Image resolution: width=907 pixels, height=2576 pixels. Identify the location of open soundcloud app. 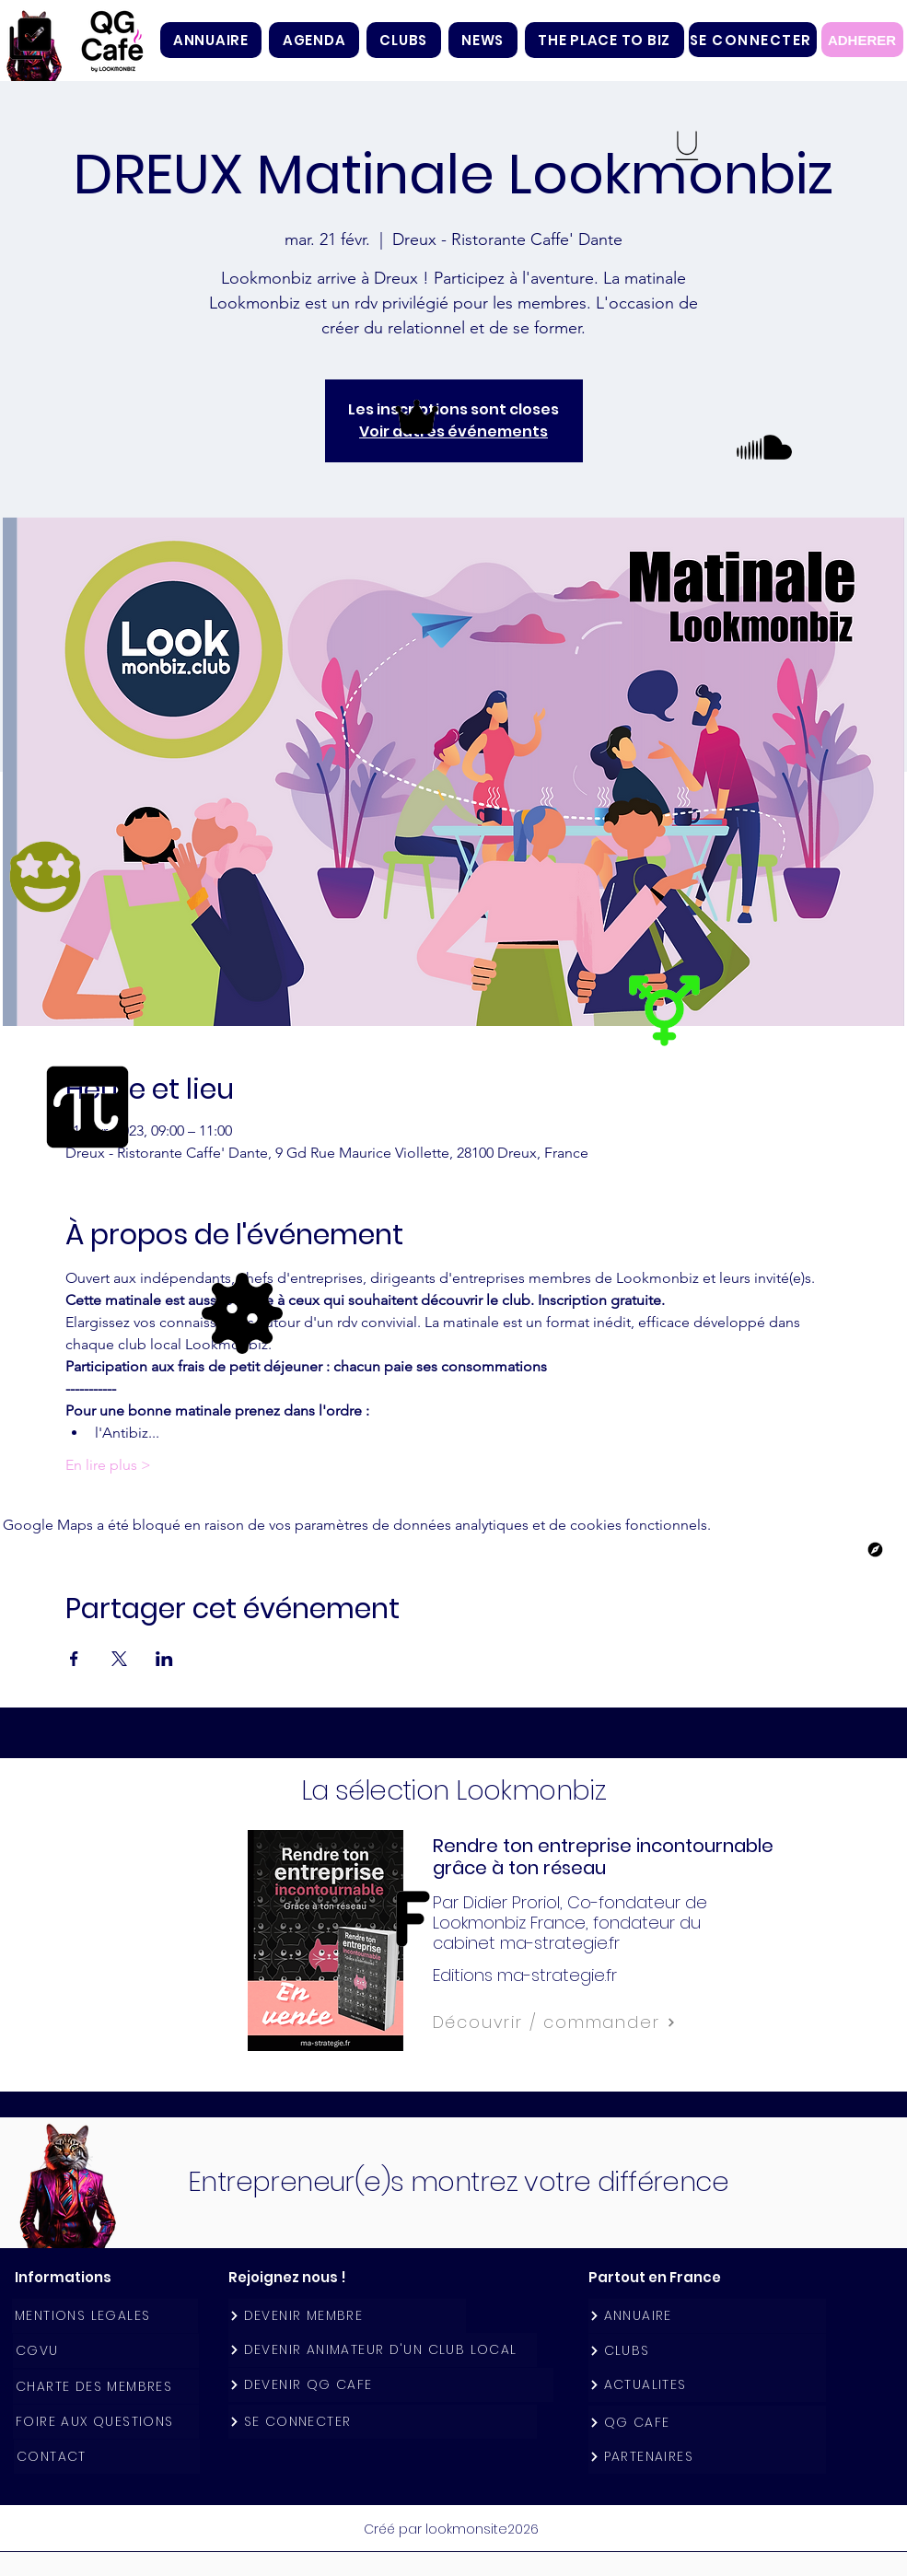
(764, 449).